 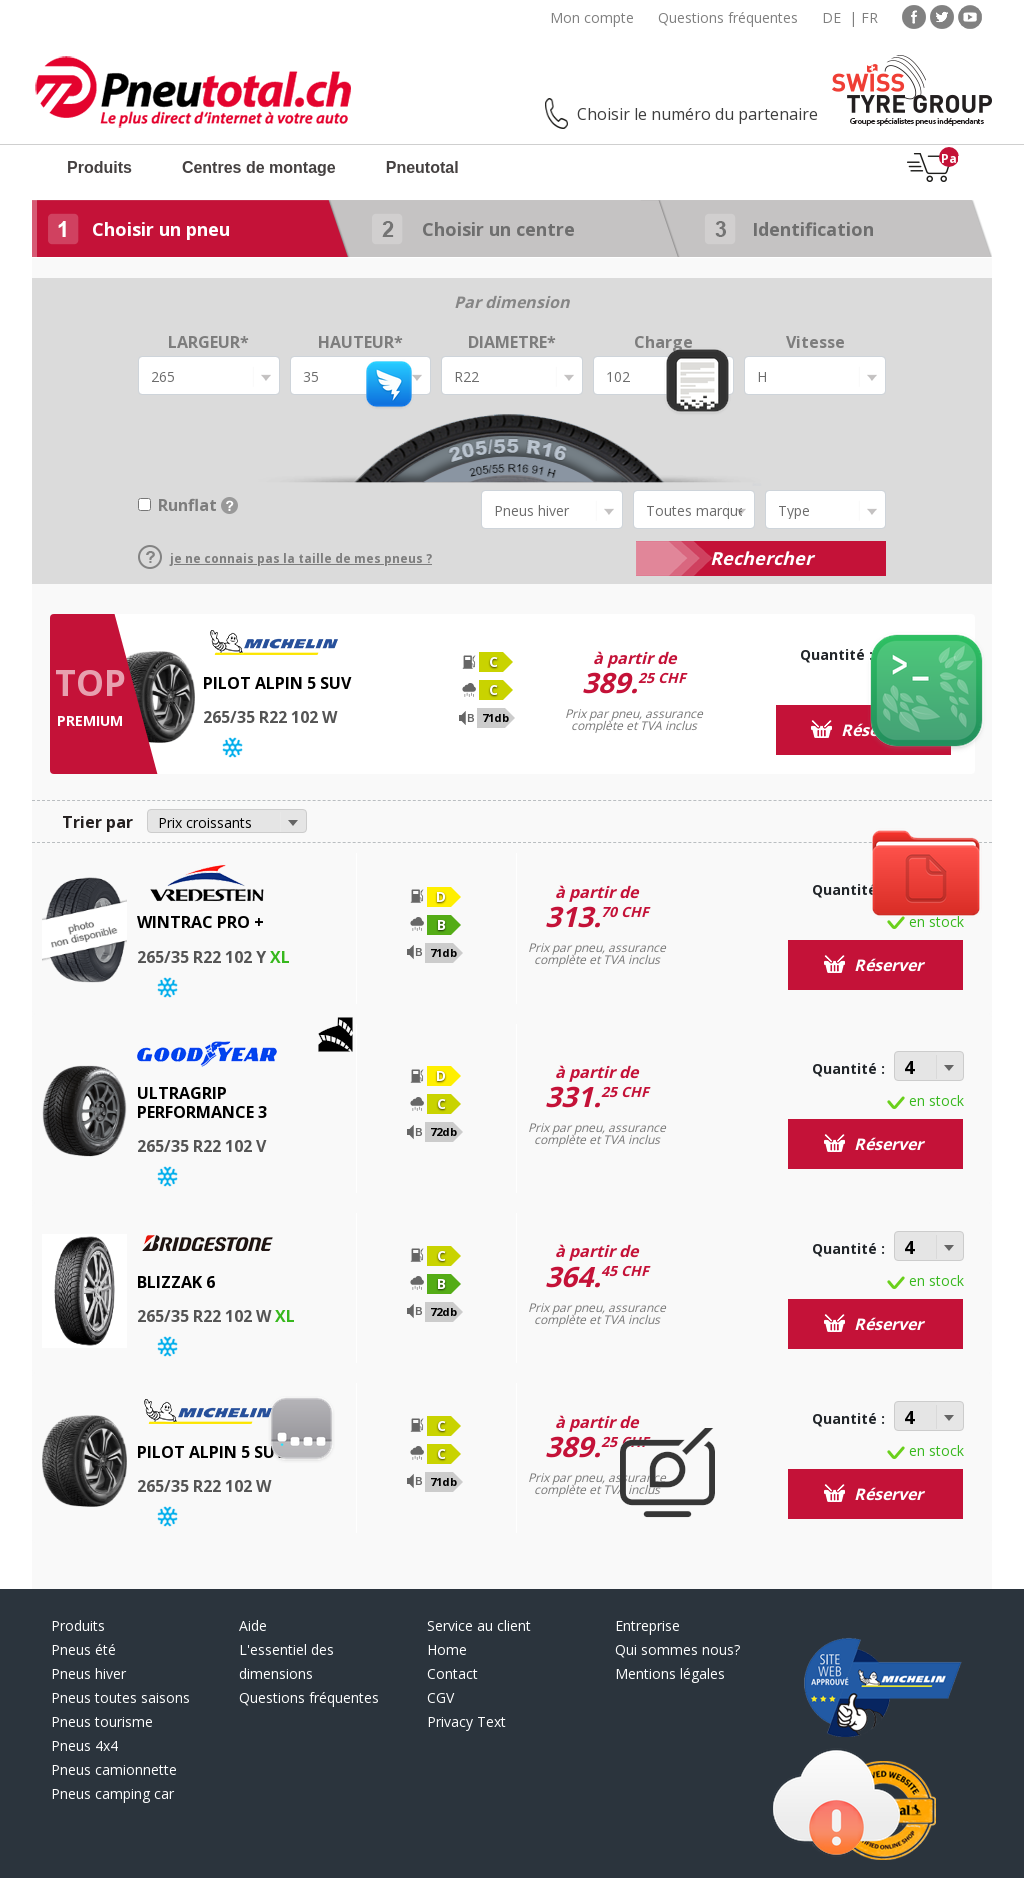 What do you see at coordinates (697, 380) in the screenshot?
I see `open Buffer text editor app` at bounding box center [697, 380].